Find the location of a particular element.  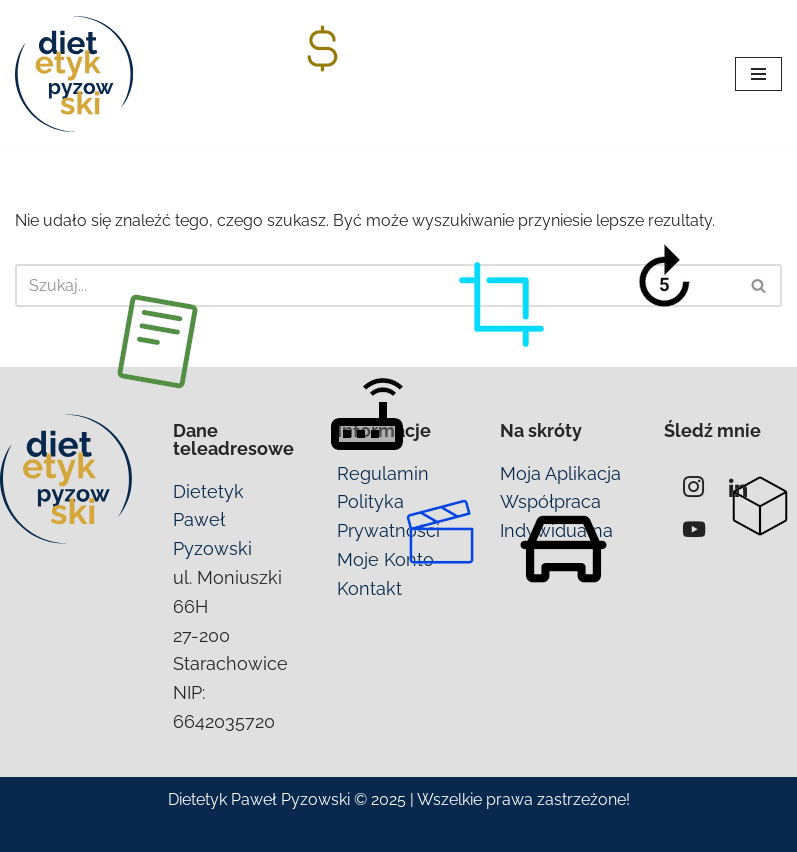

crop an image or photo is located at coordinates (501, 304).